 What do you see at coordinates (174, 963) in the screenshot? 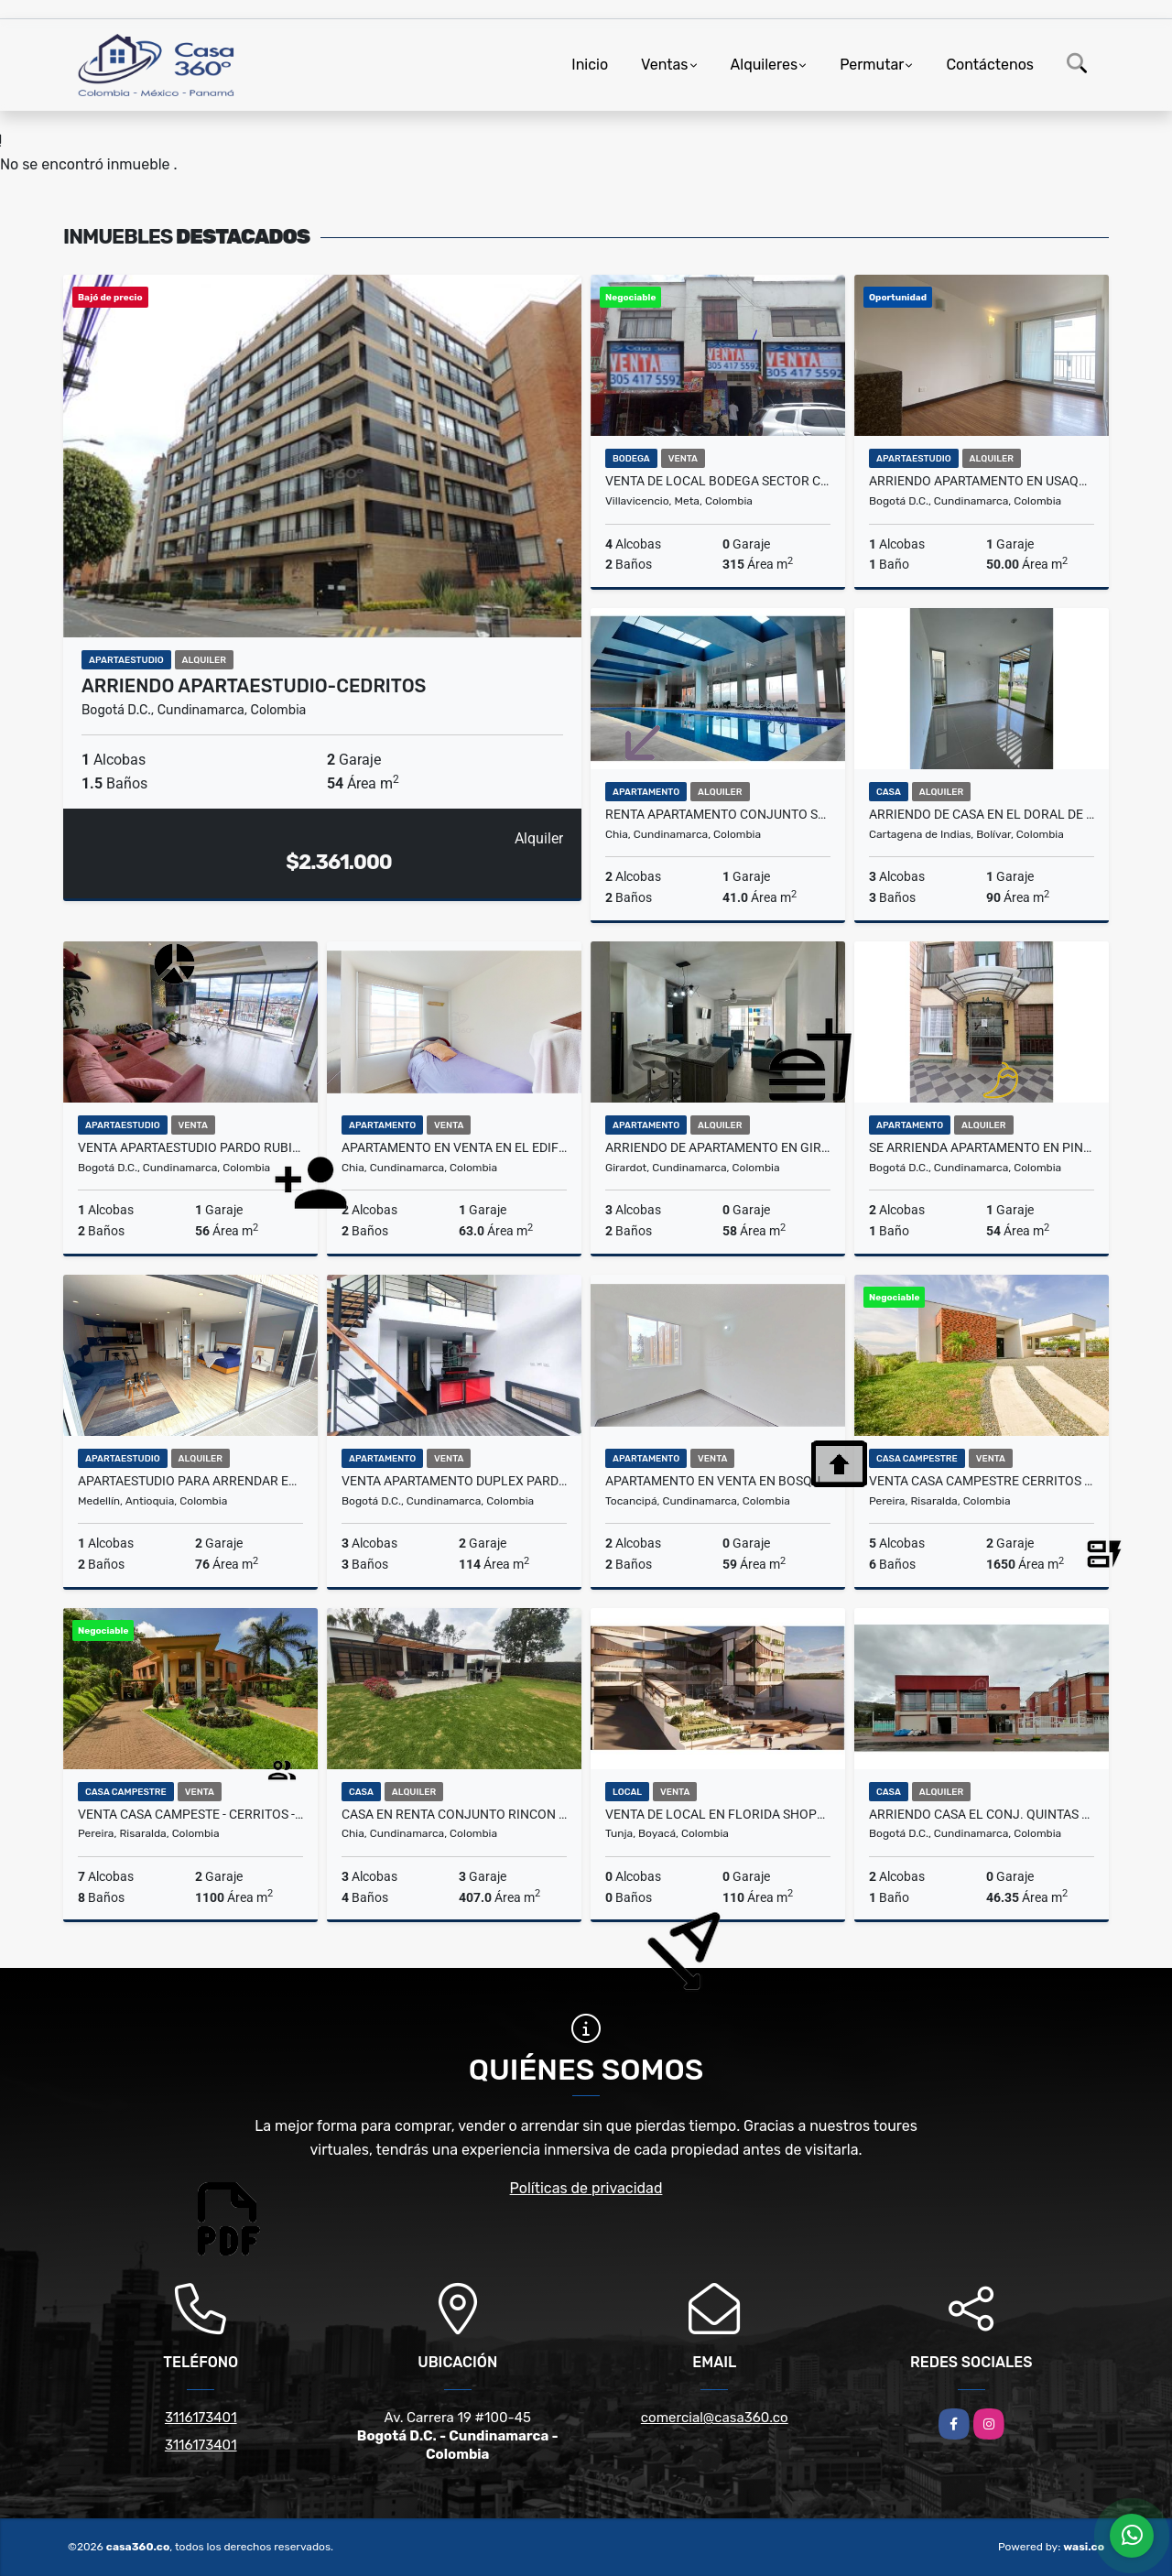
I see `view pie chart analytics` at bounding box center [174, 963].